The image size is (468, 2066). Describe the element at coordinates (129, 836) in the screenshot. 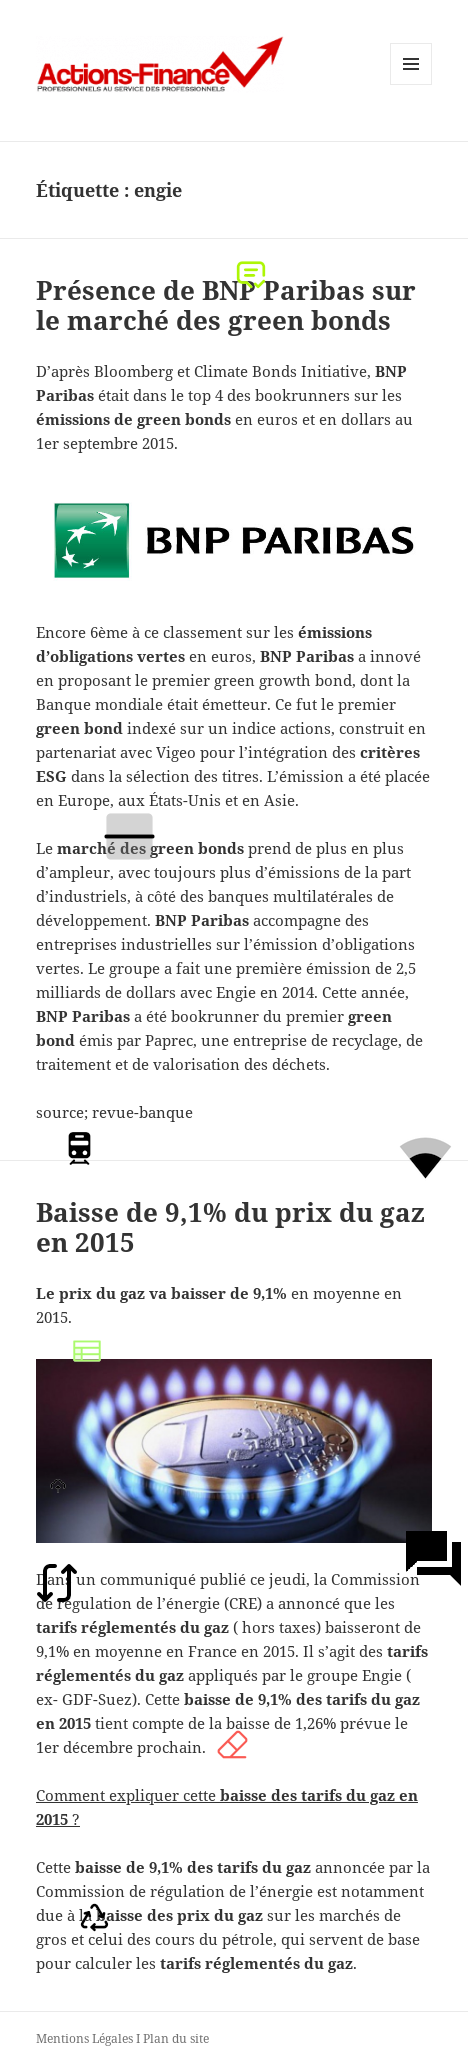

I see `decrease quantity or value` at that location.